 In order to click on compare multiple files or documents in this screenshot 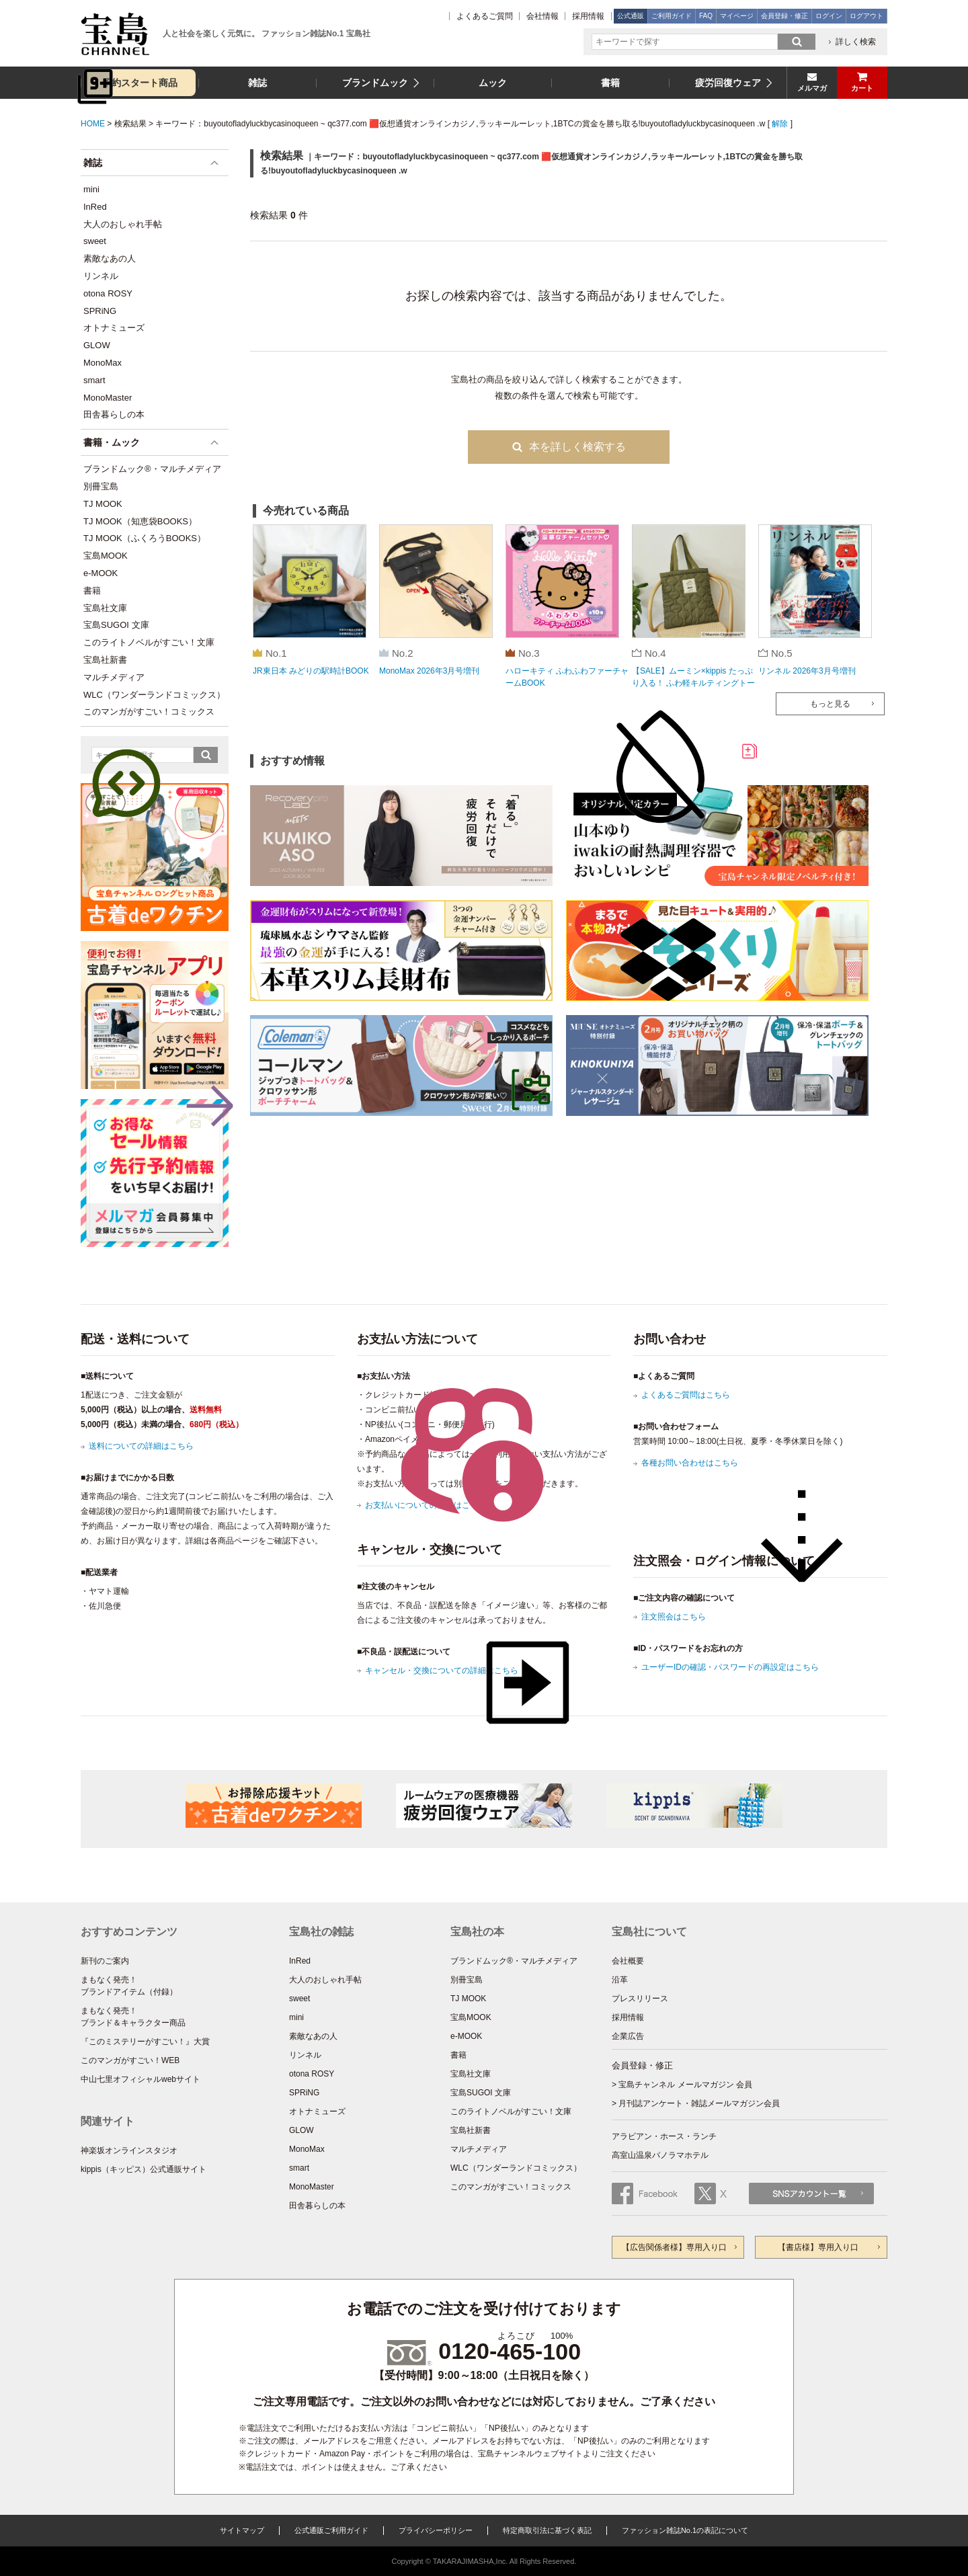, I will do `click(748, 751)`.